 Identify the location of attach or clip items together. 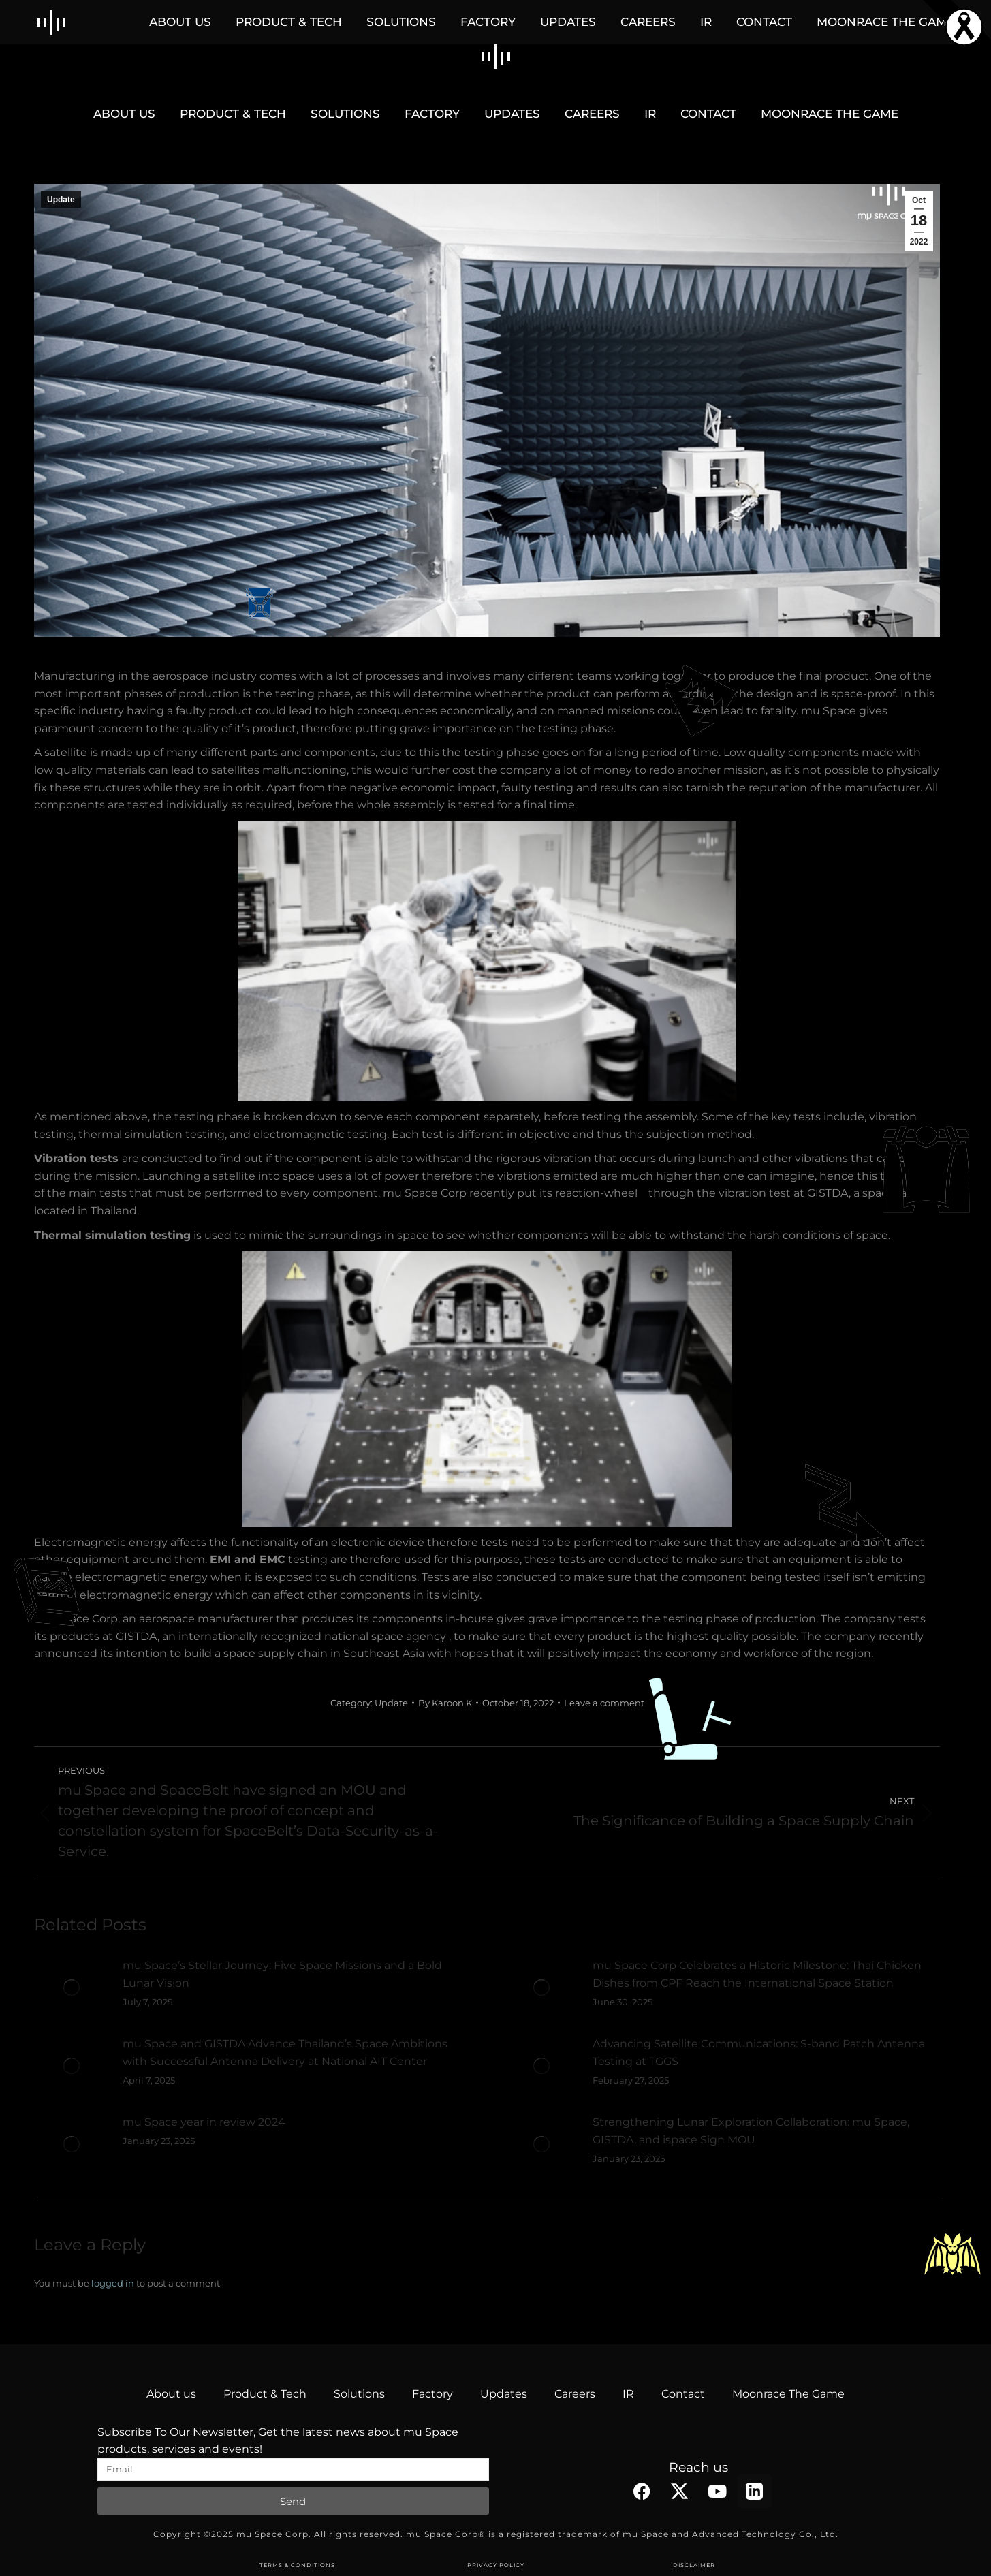
(700, 701).